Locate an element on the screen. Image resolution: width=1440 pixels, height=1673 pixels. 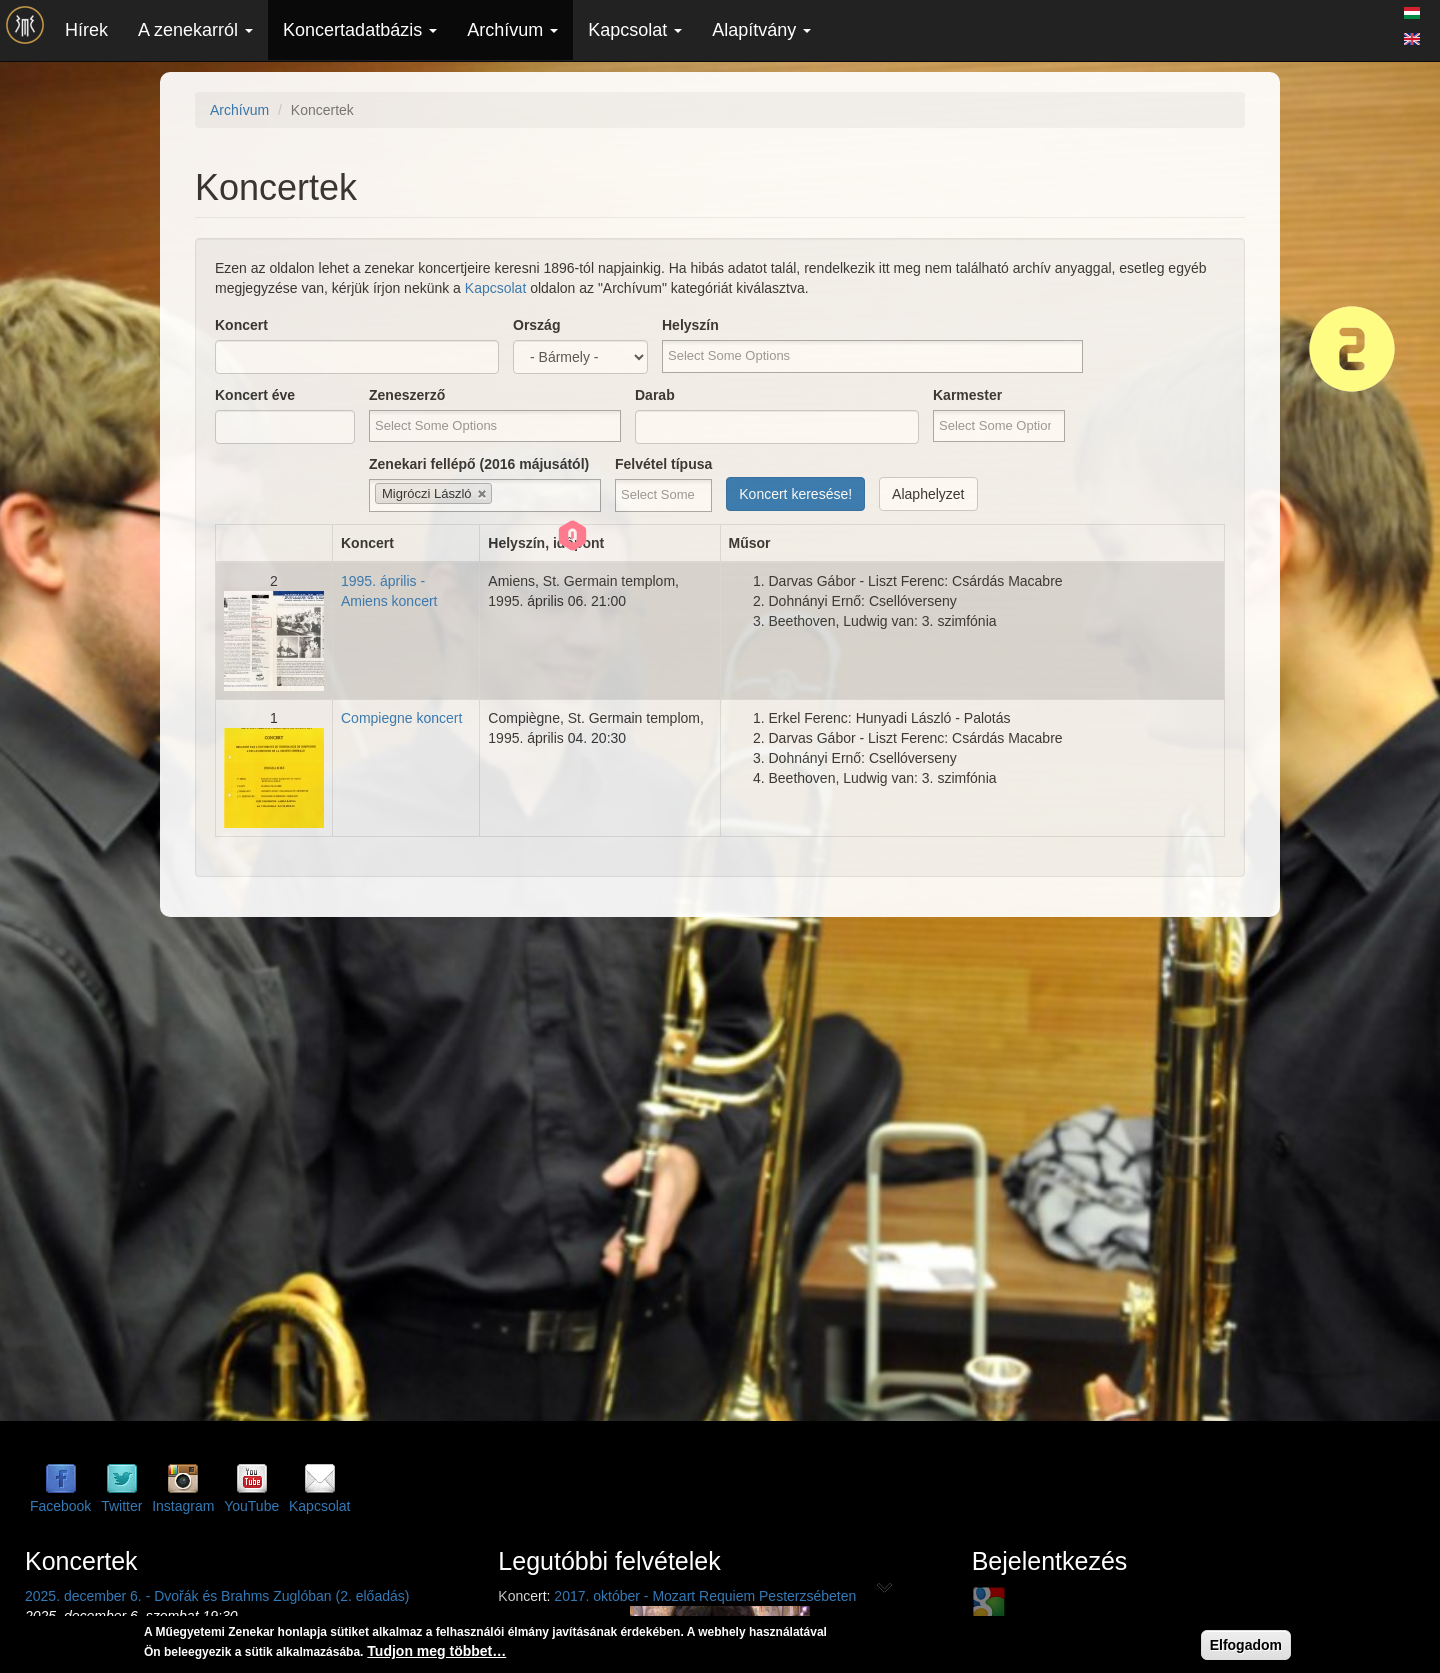
indicates step 2 in a multi-step process is located at coordinates (1352, 349).